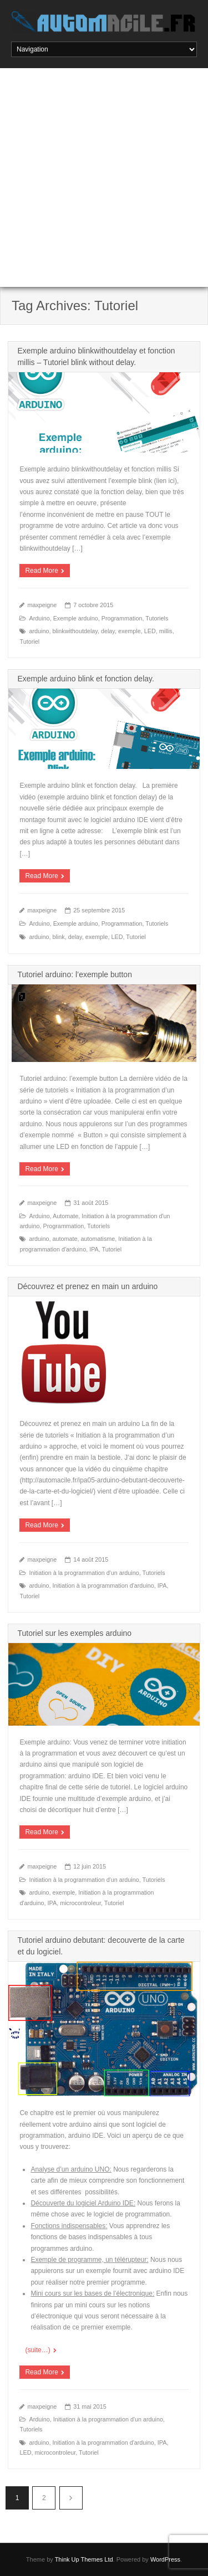 The image size is (208, 2576). Describe the element at coordinates (22, 997) in the screenshot. I see `seven of spades playing card` at that location.